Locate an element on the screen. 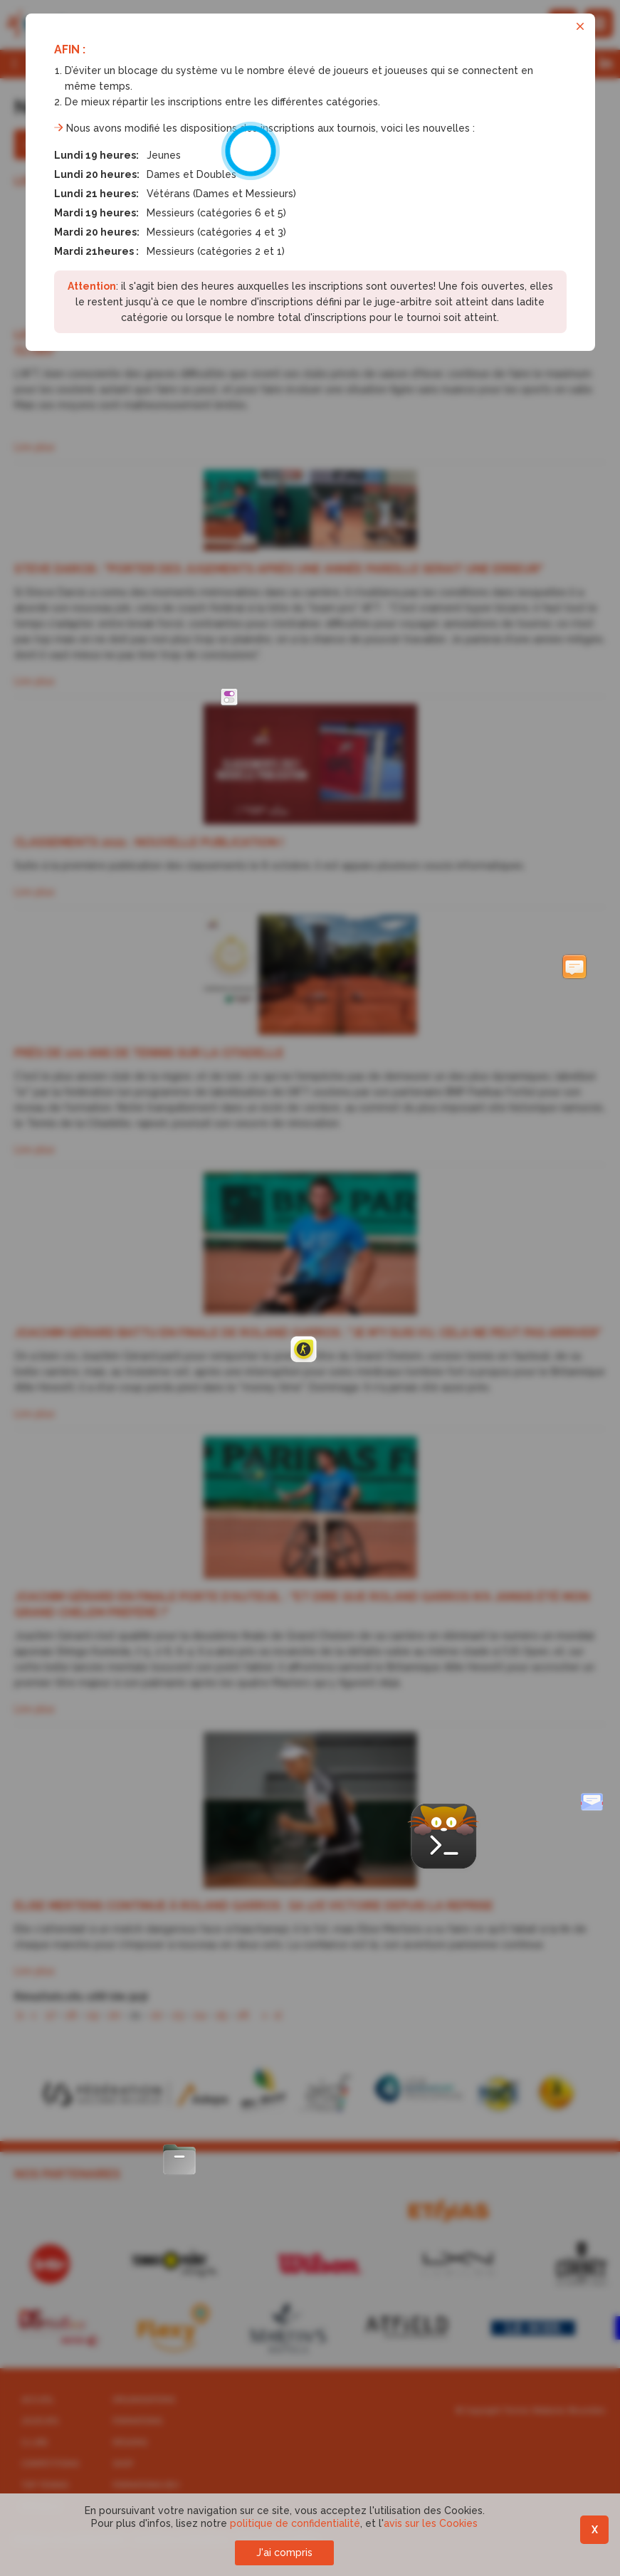  open system settings is located at coordinates (229, 697).